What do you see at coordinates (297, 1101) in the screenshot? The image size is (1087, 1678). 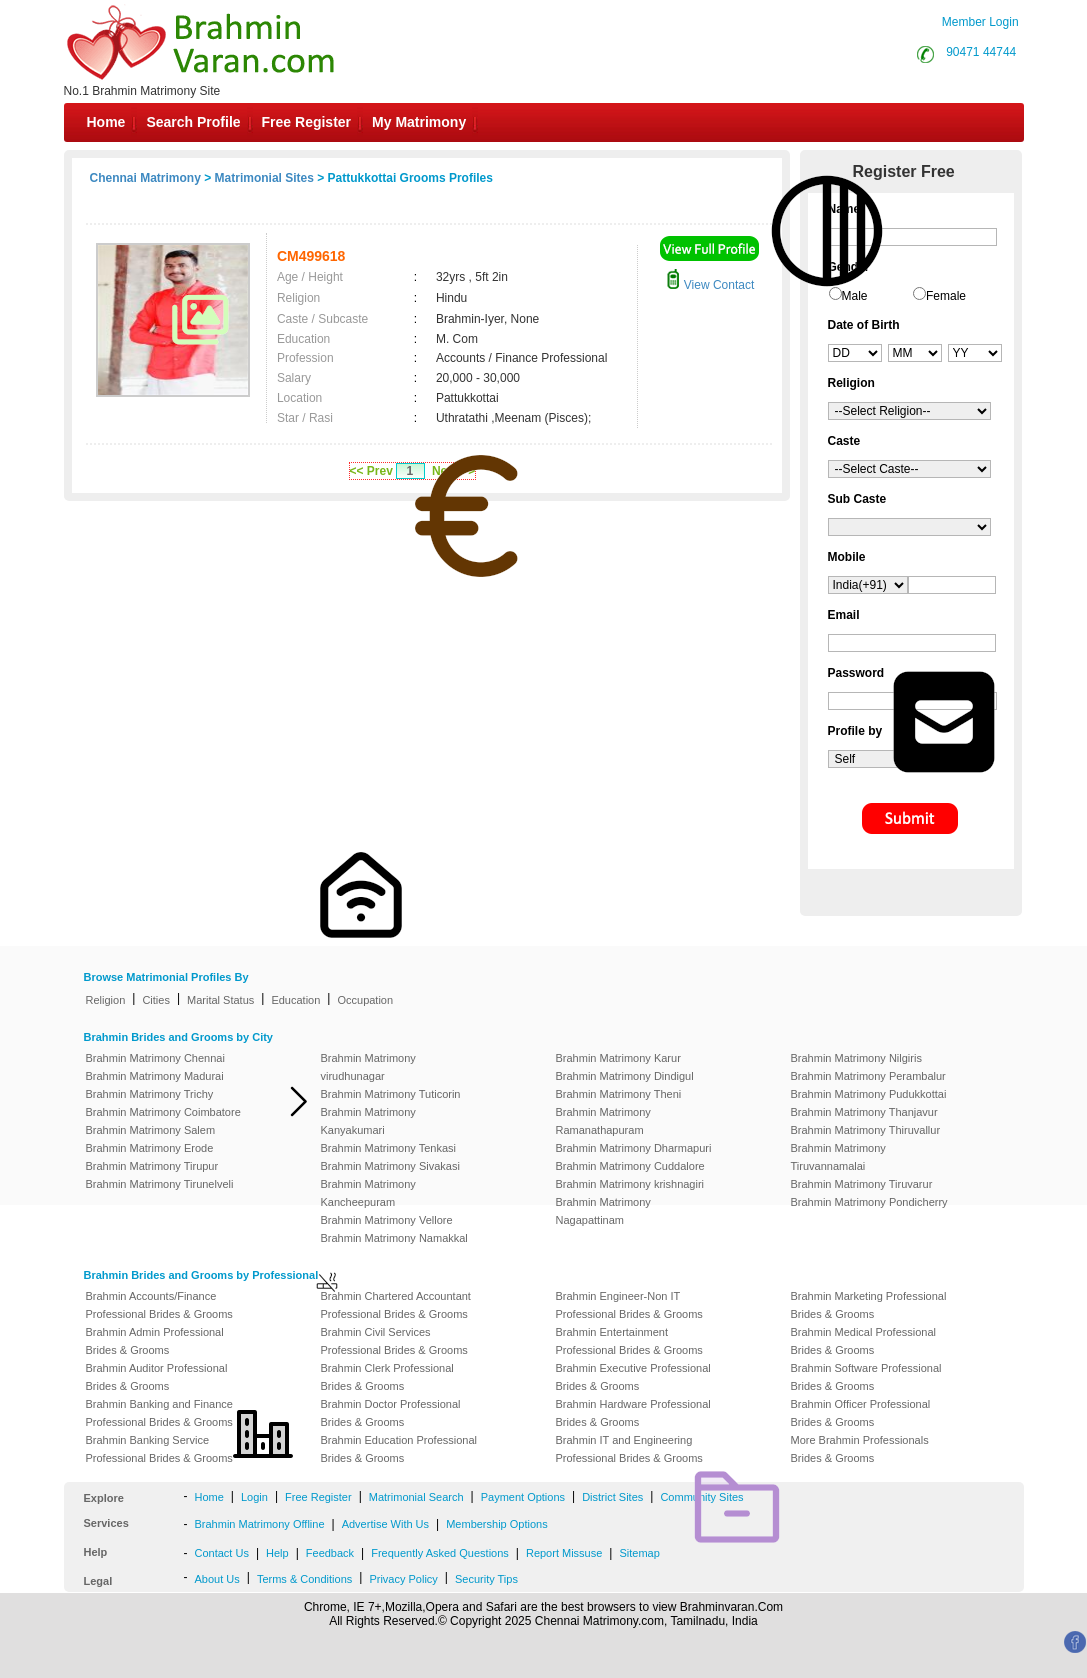 I see `navigate to the next item or page` at bounding box center [297, 1101].